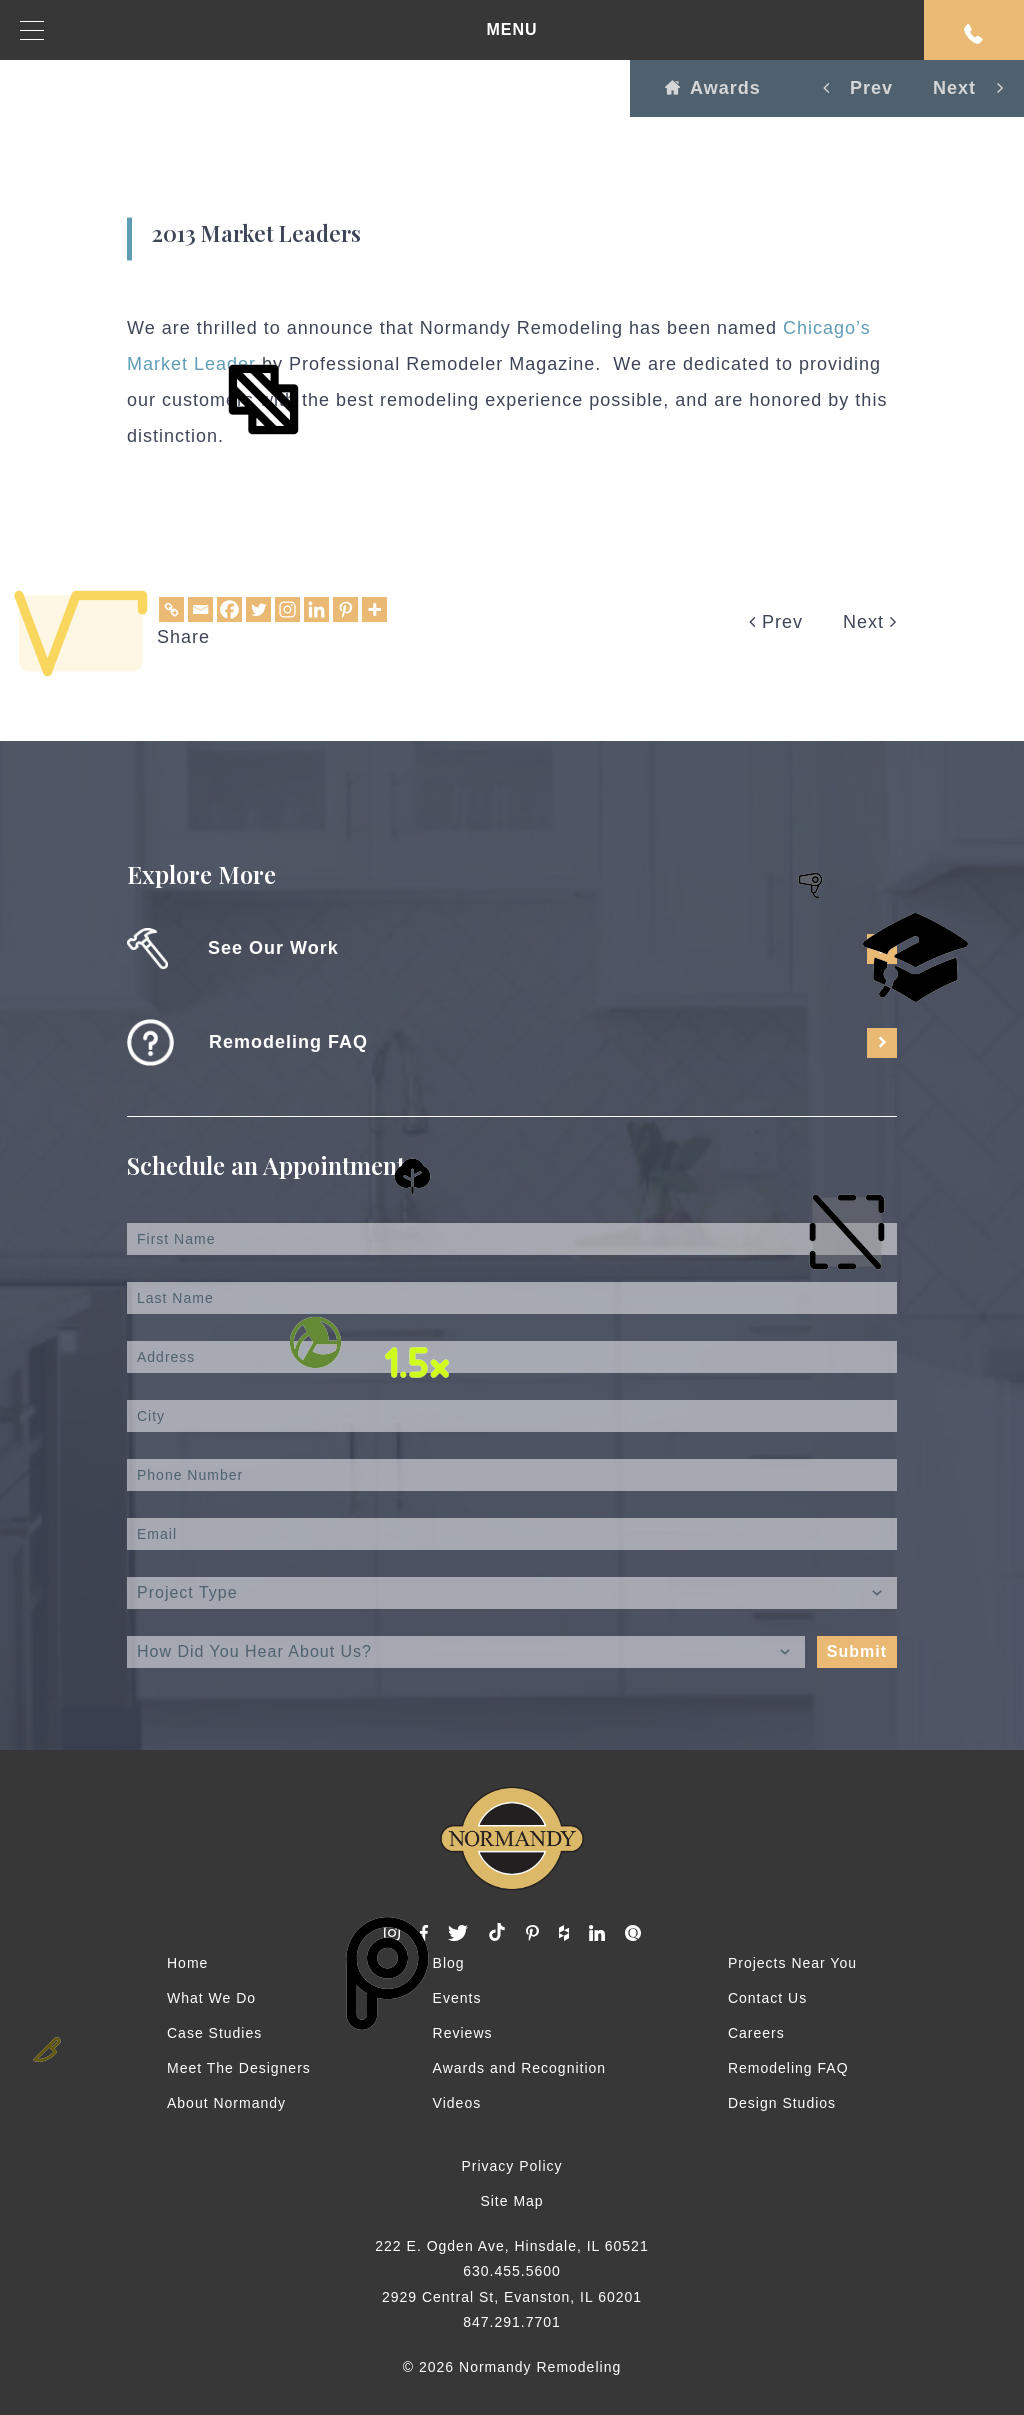 This screenshot has height=2415, width=1024. Describe the element at coordinates (915, 956) in the screenshot. I see `access education or learning features` at that location.